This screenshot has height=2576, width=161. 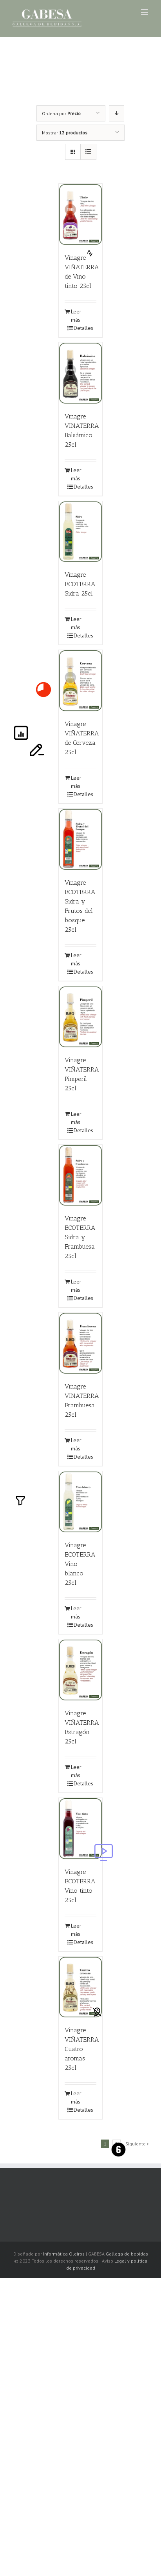 What do you see at coordinates (118, 2149) in the screenshot?
I see `indicates step 6 in a numbered process` at bounding box center [118, 2149].